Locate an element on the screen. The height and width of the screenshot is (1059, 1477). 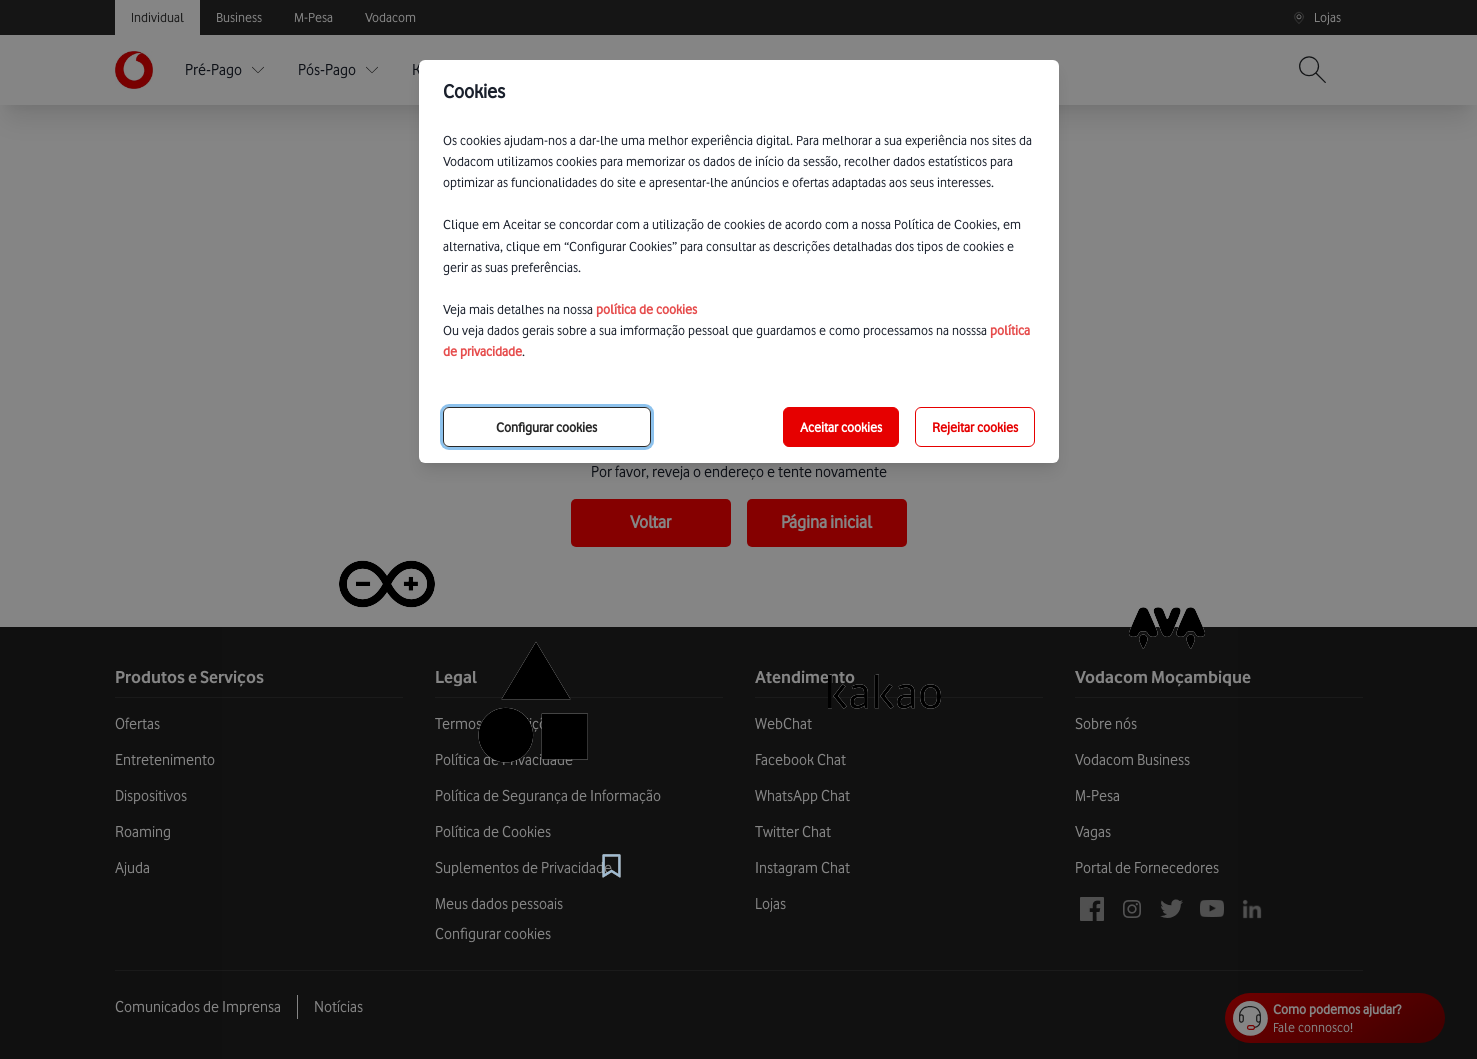
Arduino brand logo is located at coordinates (387, 584).